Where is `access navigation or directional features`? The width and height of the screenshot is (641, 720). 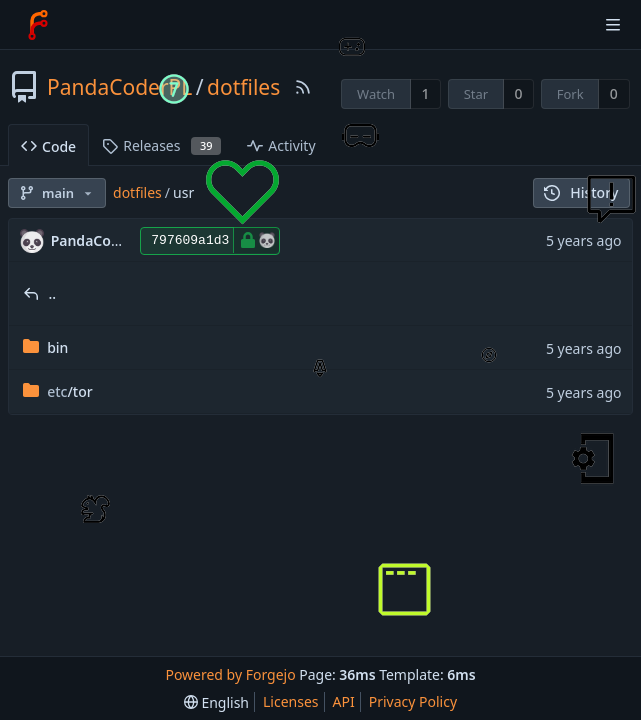
access navigation or directional features is located at coordinates (489, 355).